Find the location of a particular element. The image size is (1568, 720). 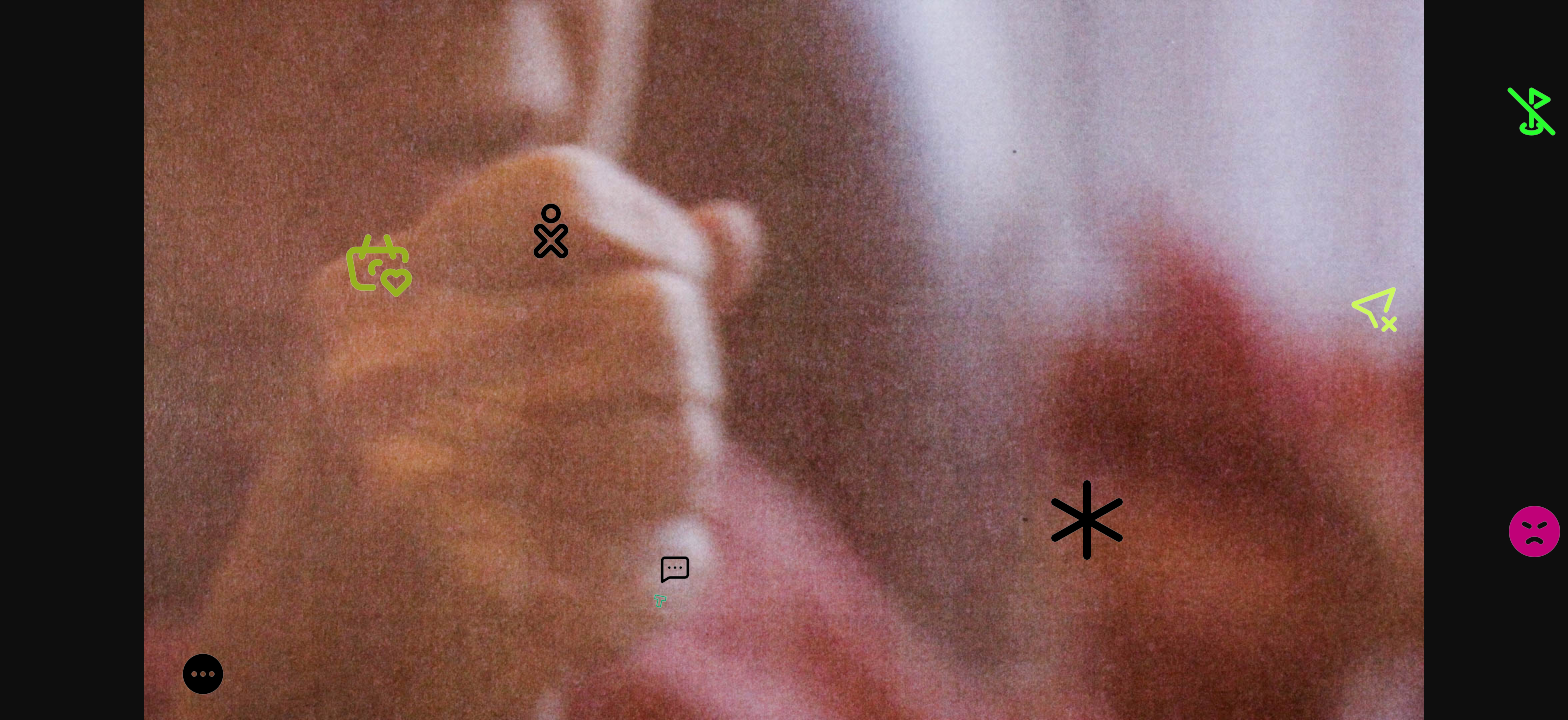

add item to favorites or wishlist is located at coordinates (377, 262).